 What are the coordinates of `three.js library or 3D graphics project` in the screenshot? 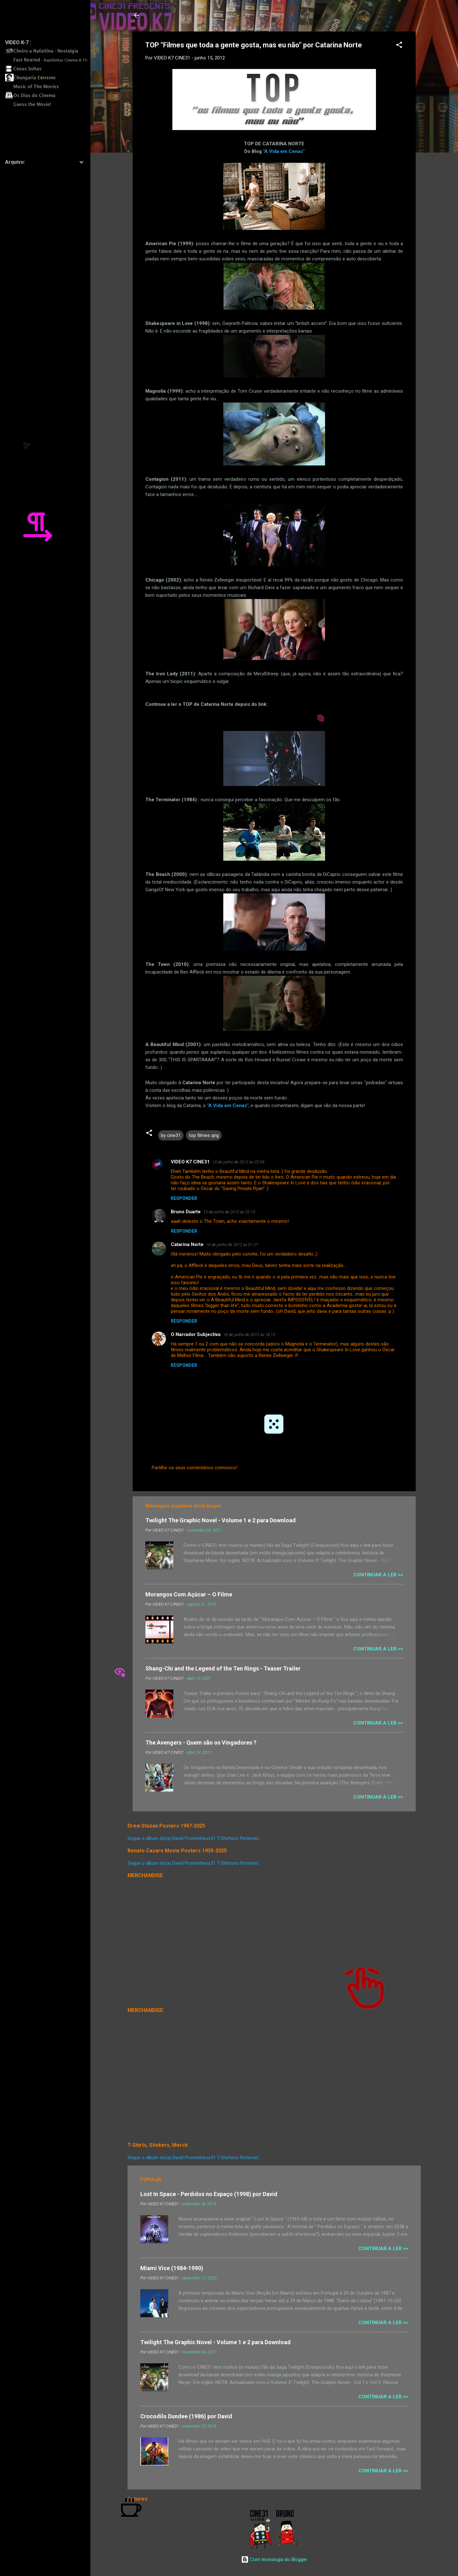 It's located at (27, 445).